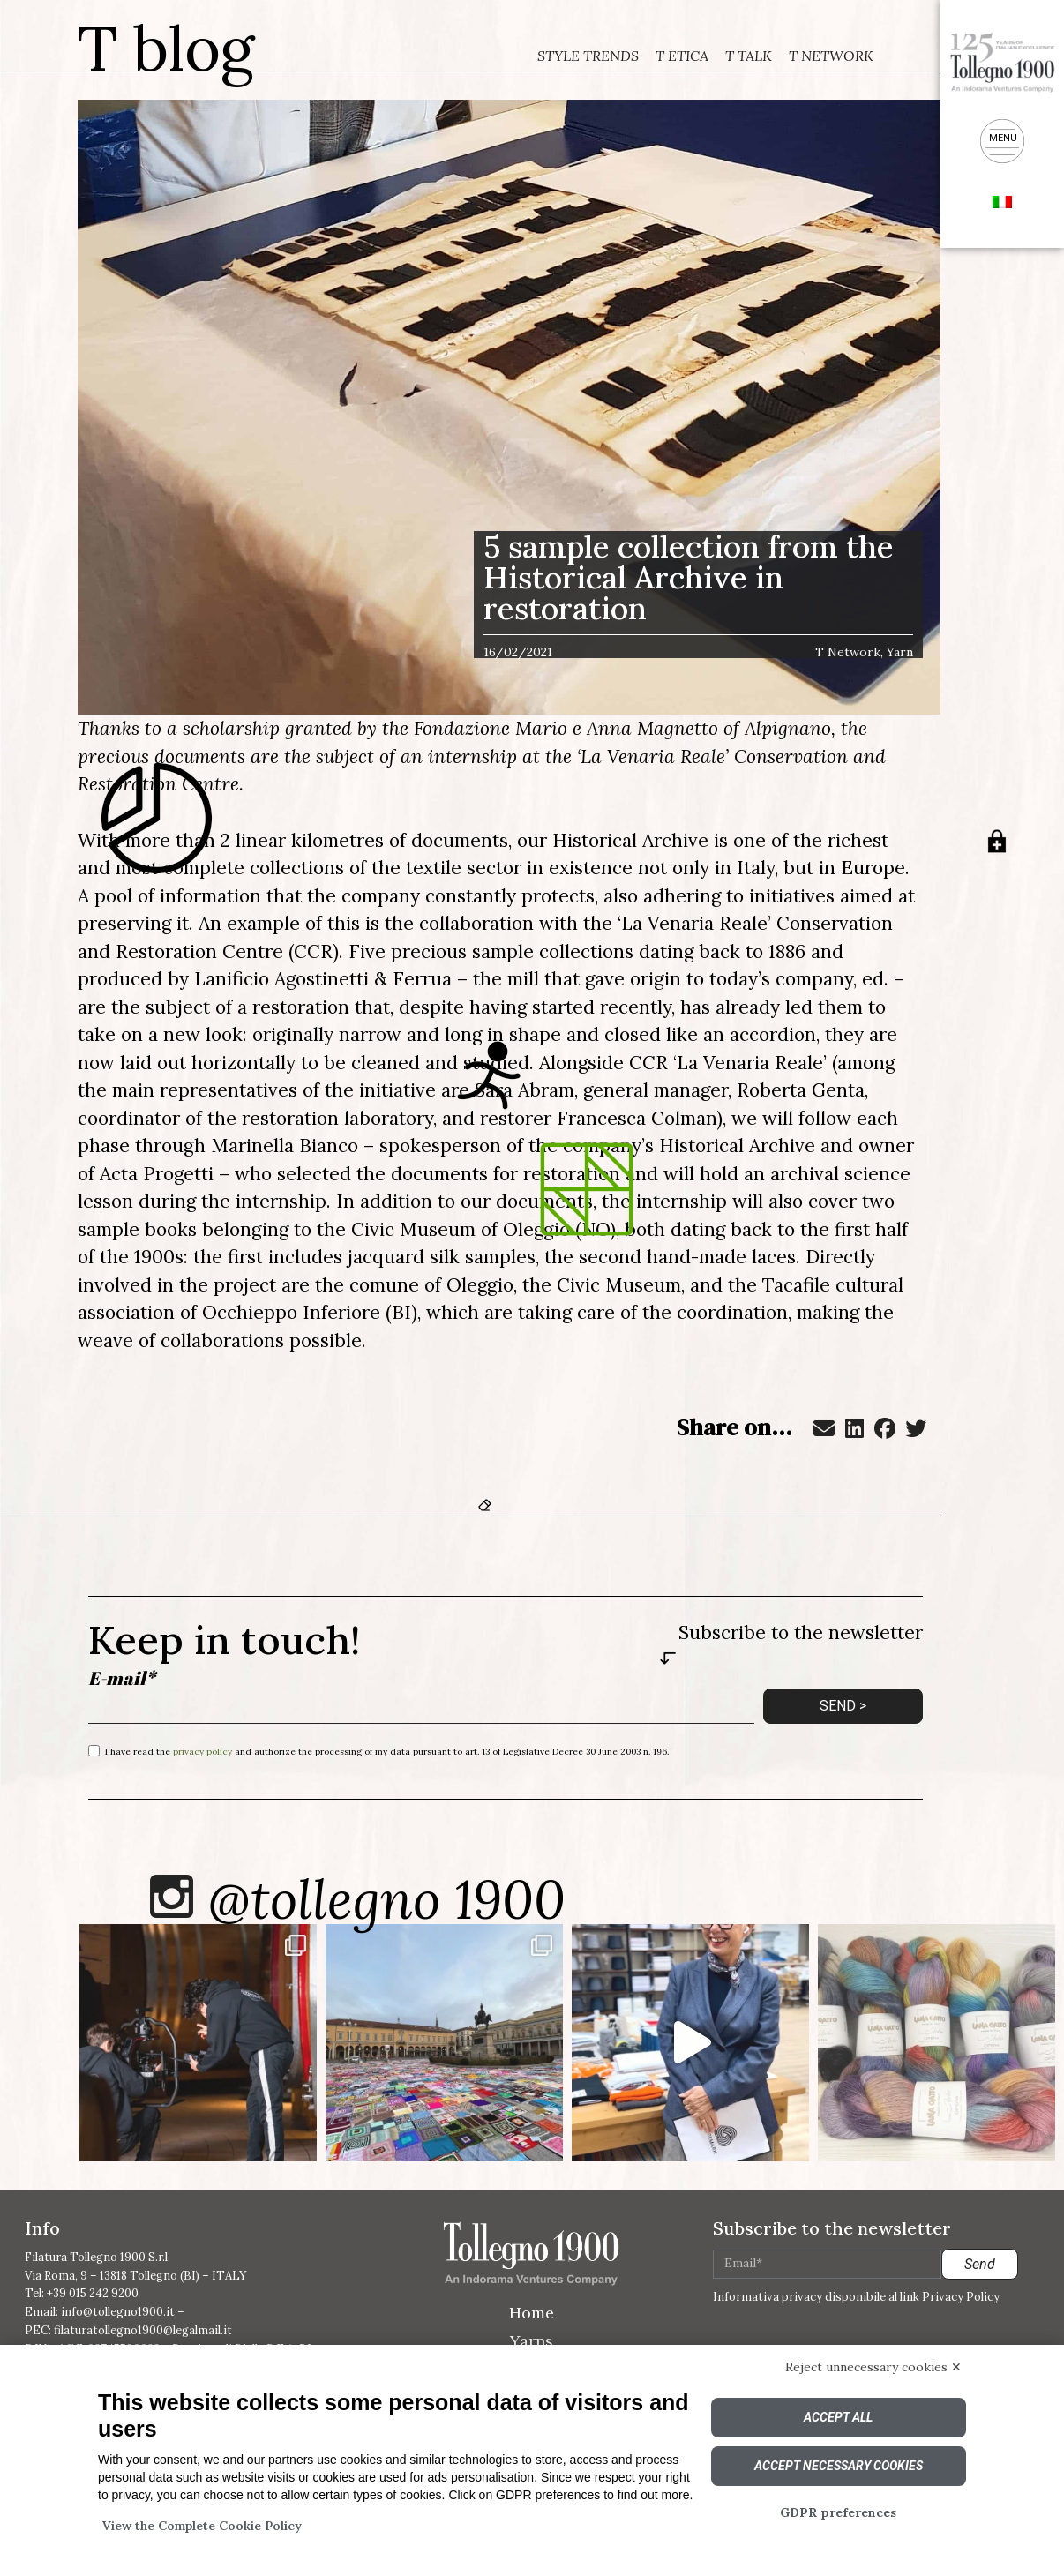  What do you see at coordinates (997, 842) in the screenshot?
I see `indicates enhanced or additional security protection` at bounding box center [997, 842].